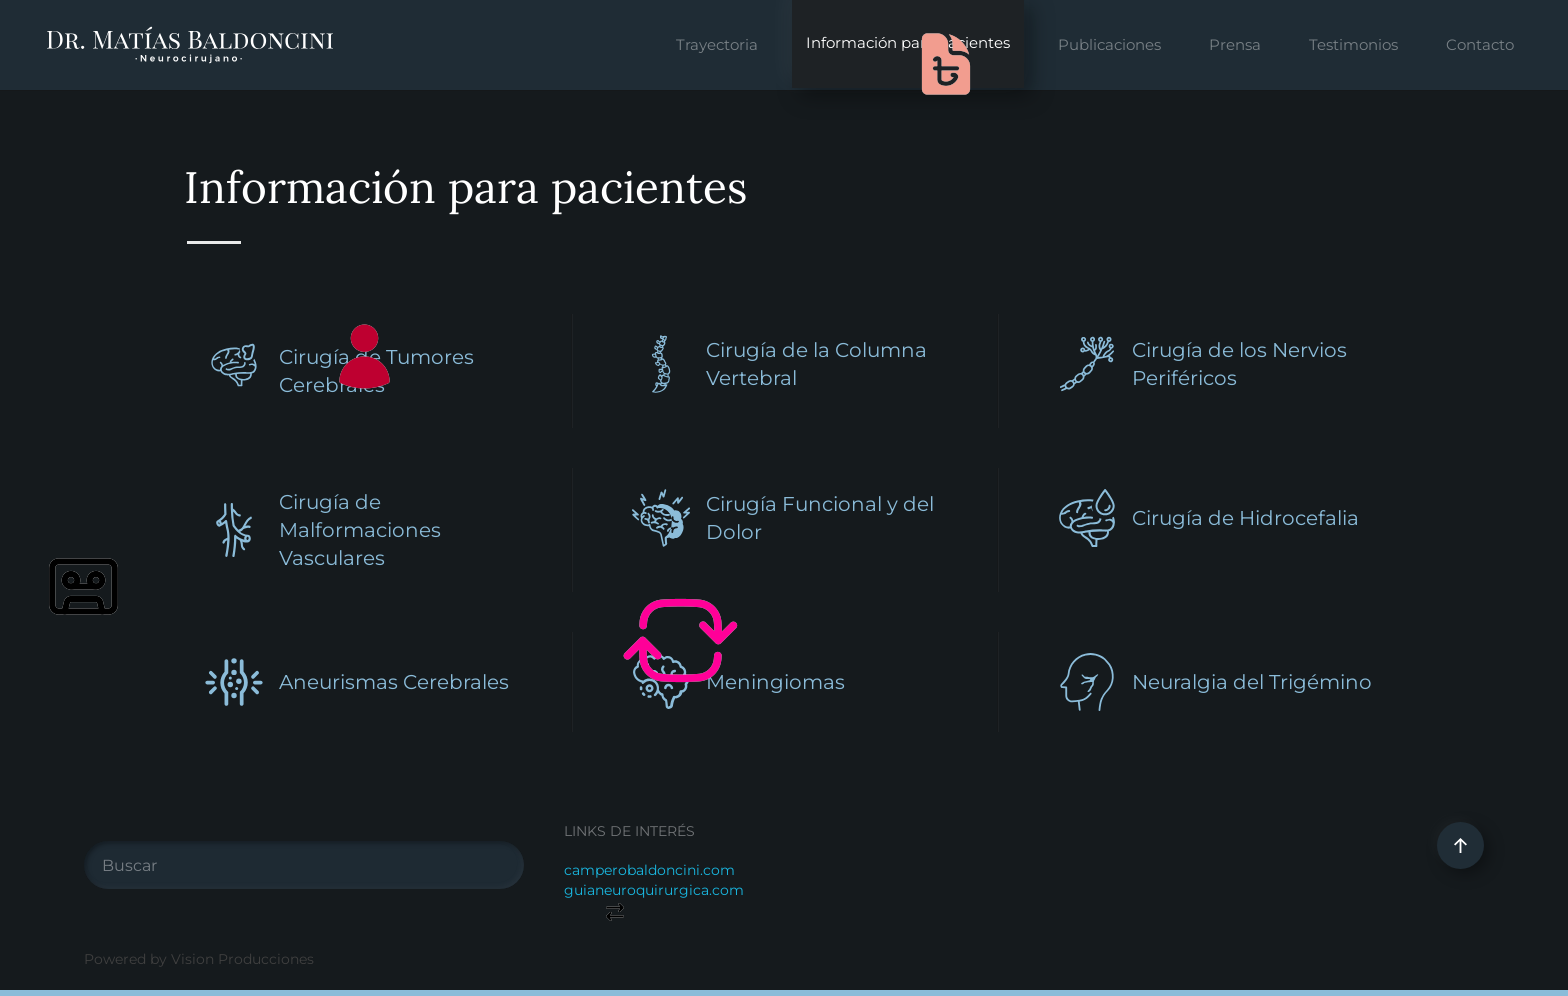 The image size is (1568, 996). What do you see at coordinates (680, 640) in the screenshot?
I see `refresh or reload content` at bounding box center [680, 640].